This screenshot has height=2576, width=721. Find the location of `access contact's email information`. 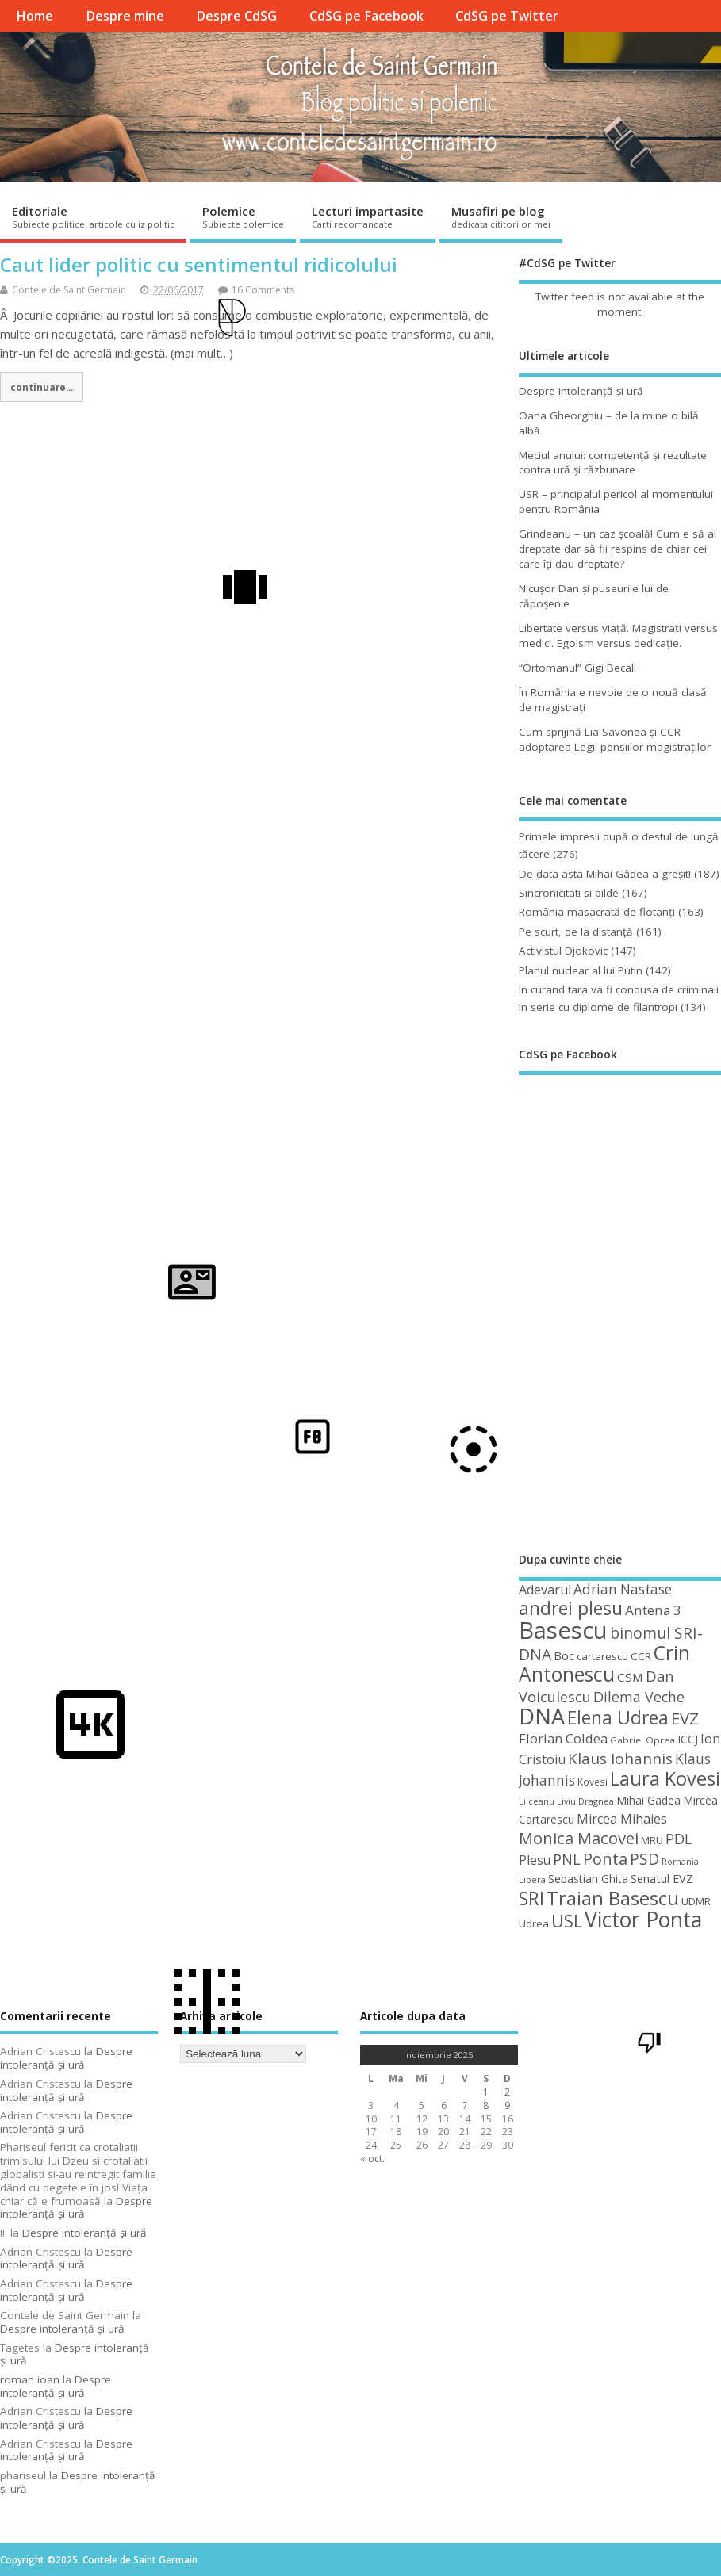

access contact's email information is located at coordinates (192, 1282).